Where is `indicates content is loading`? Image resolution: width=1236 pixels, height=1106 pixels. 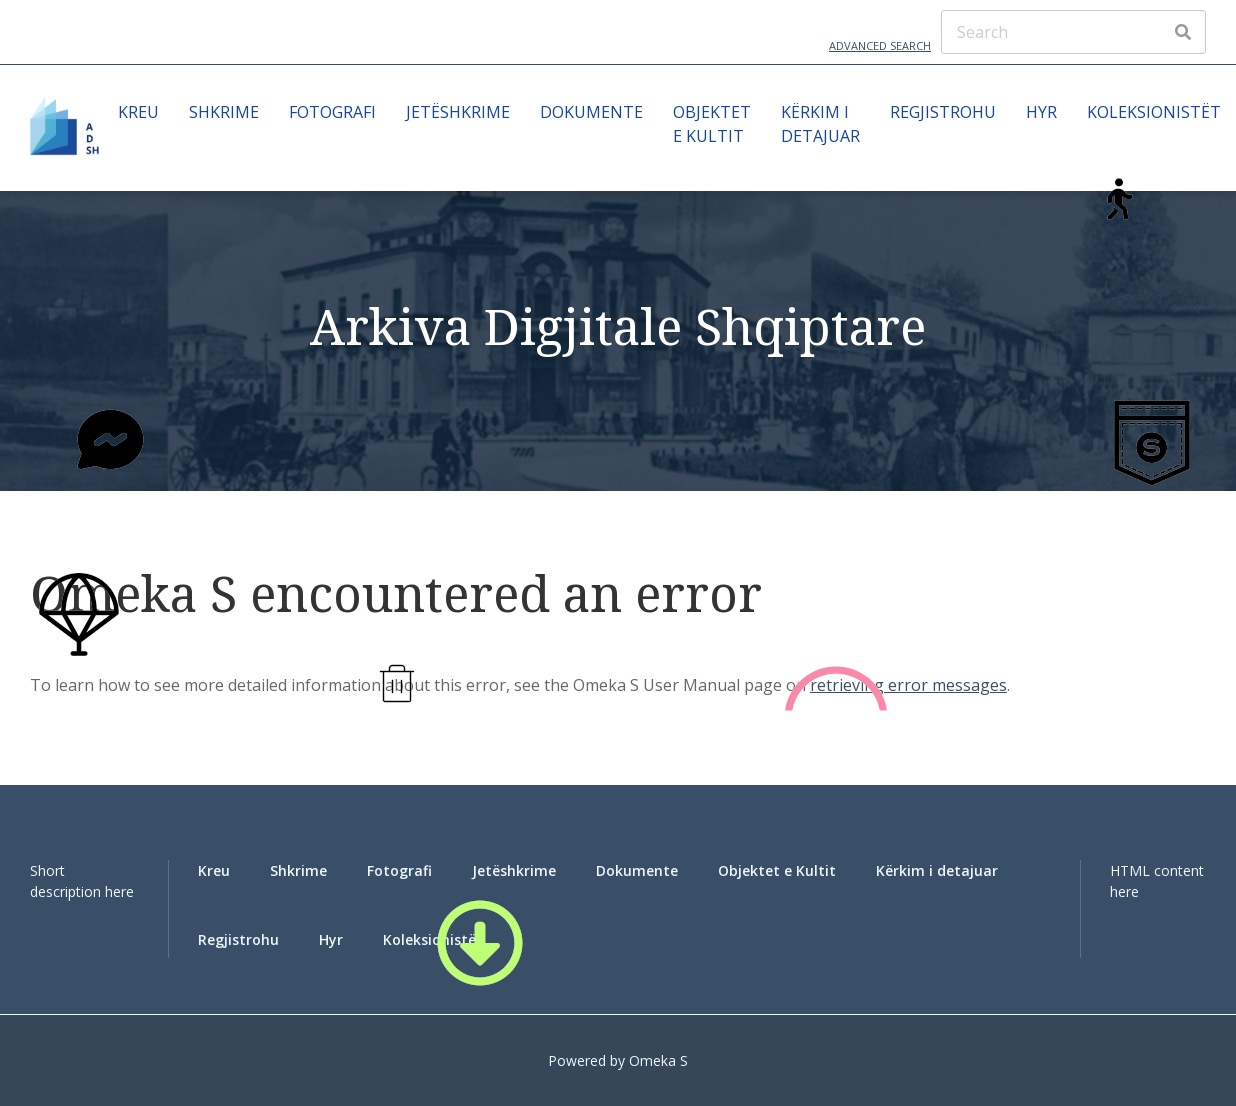 indicates content is loading is located at coordinates (836, 718).